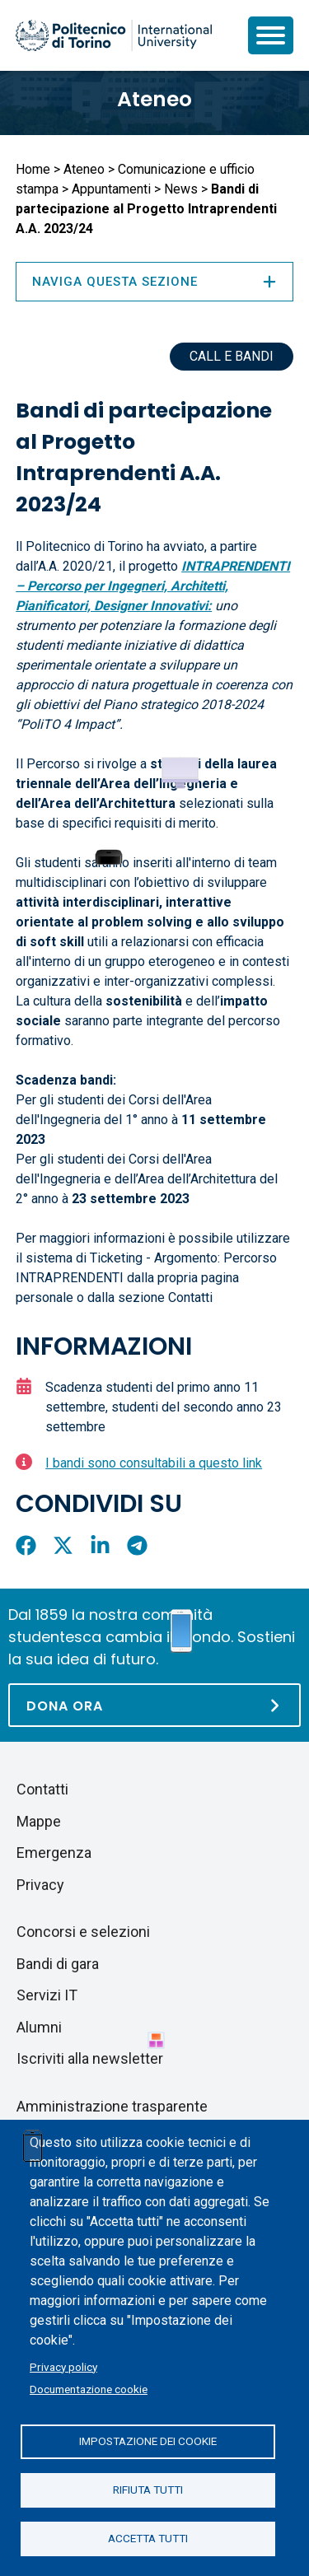 The height and width of the screenshot is (2576, 309). What do you see at coordinates (109, 853) in the screenshot?
I see `apple tv 4k (3rd generation) device` at bounding box center [109, 853].